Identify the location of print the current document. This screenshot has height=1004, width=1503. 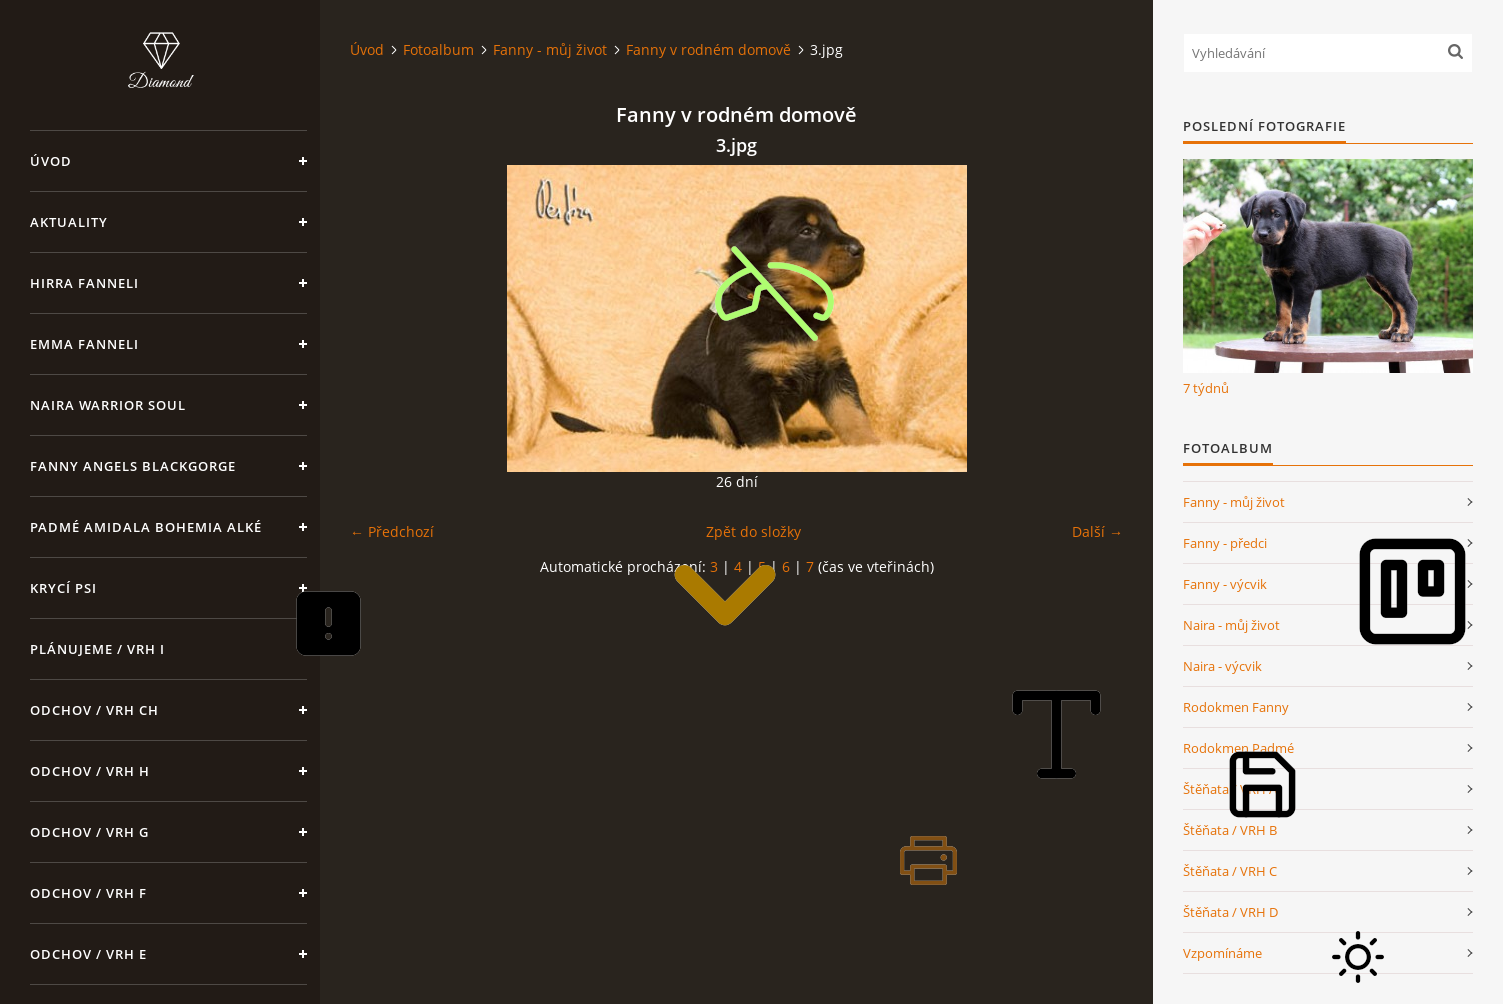
(928, 860).